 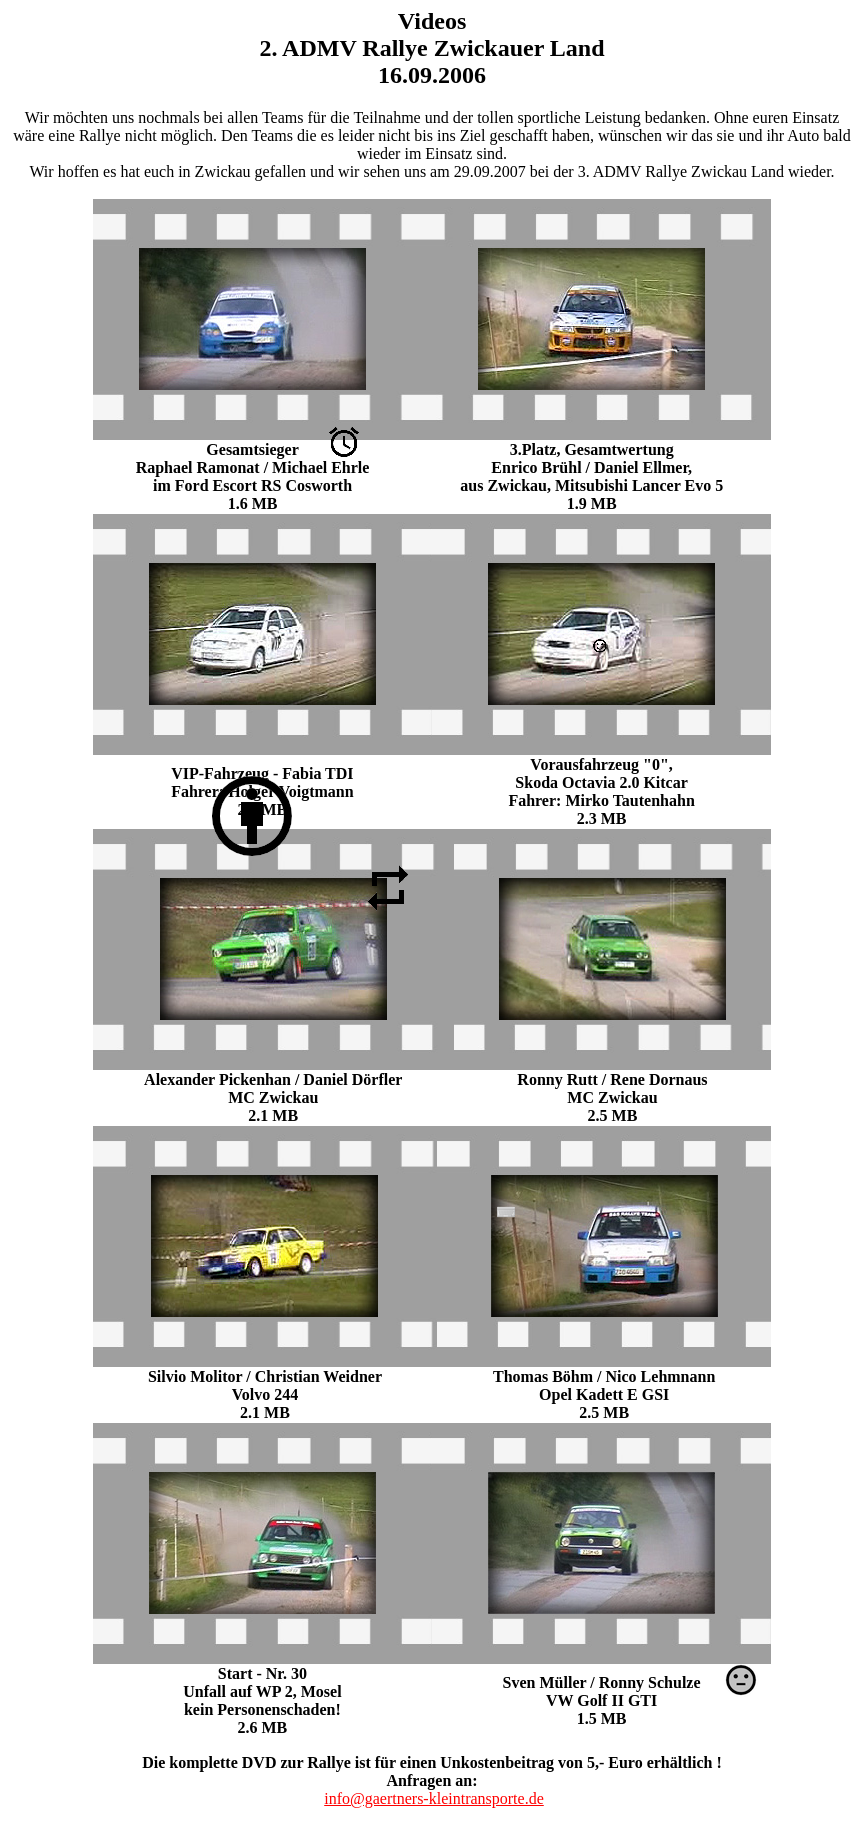 What do you see at coordinates (344, 442) in the screenshot?
I see `set an alarm or timer` at bounding box center [344, 442].